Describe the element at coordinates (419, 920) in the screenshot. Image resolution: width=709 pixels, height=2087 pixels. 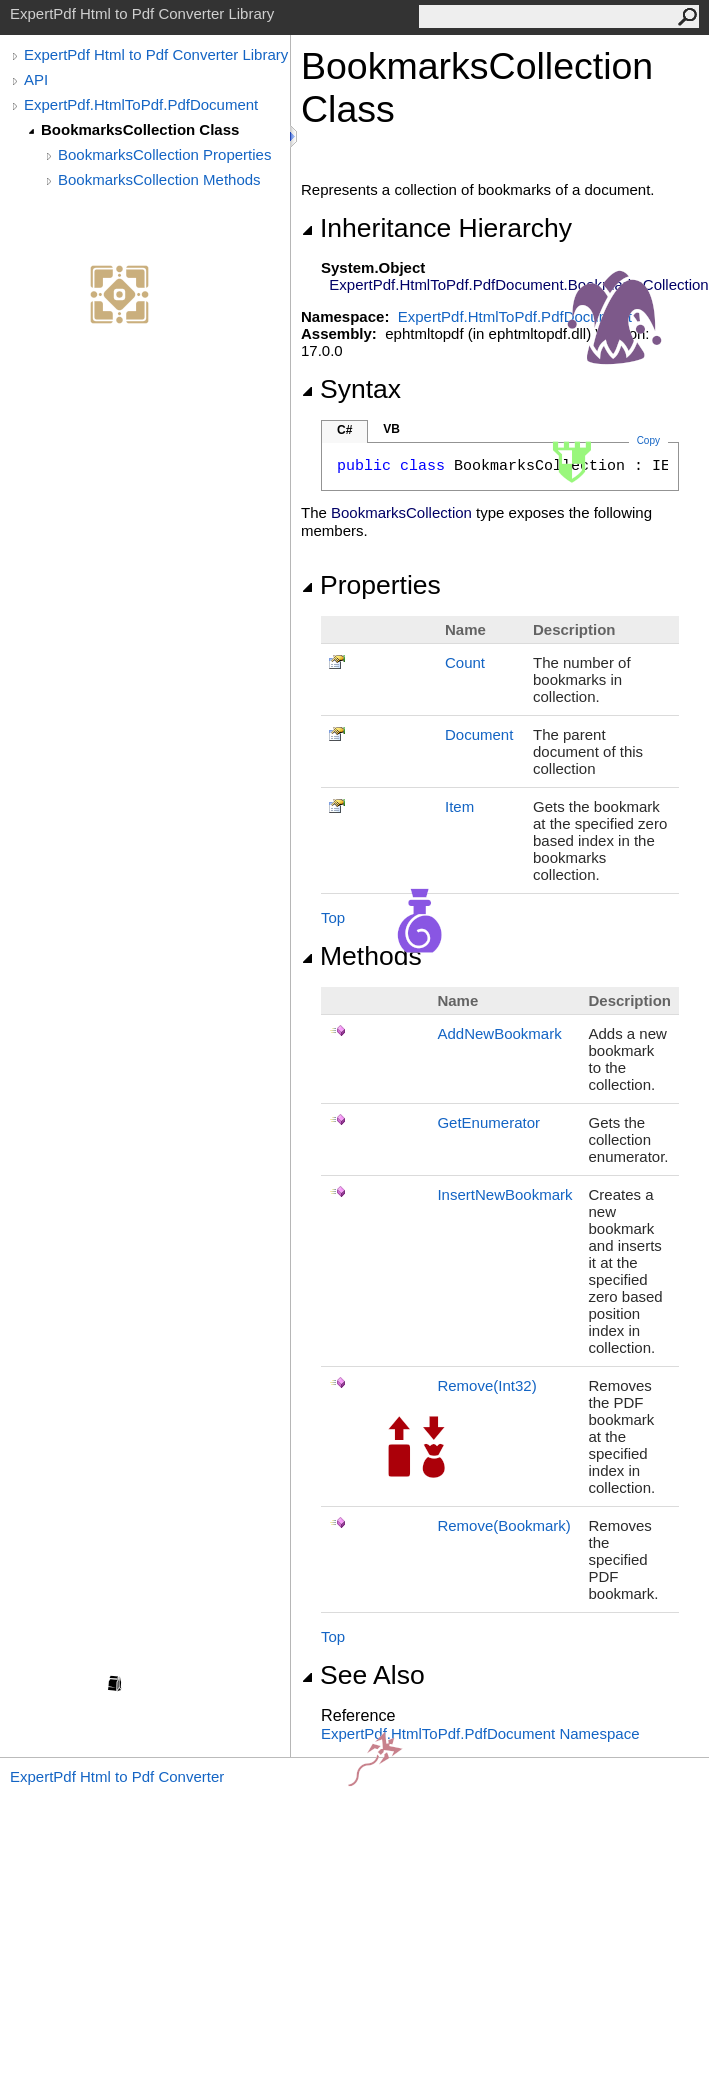
I see `access potion or elixir inventory` at that location.